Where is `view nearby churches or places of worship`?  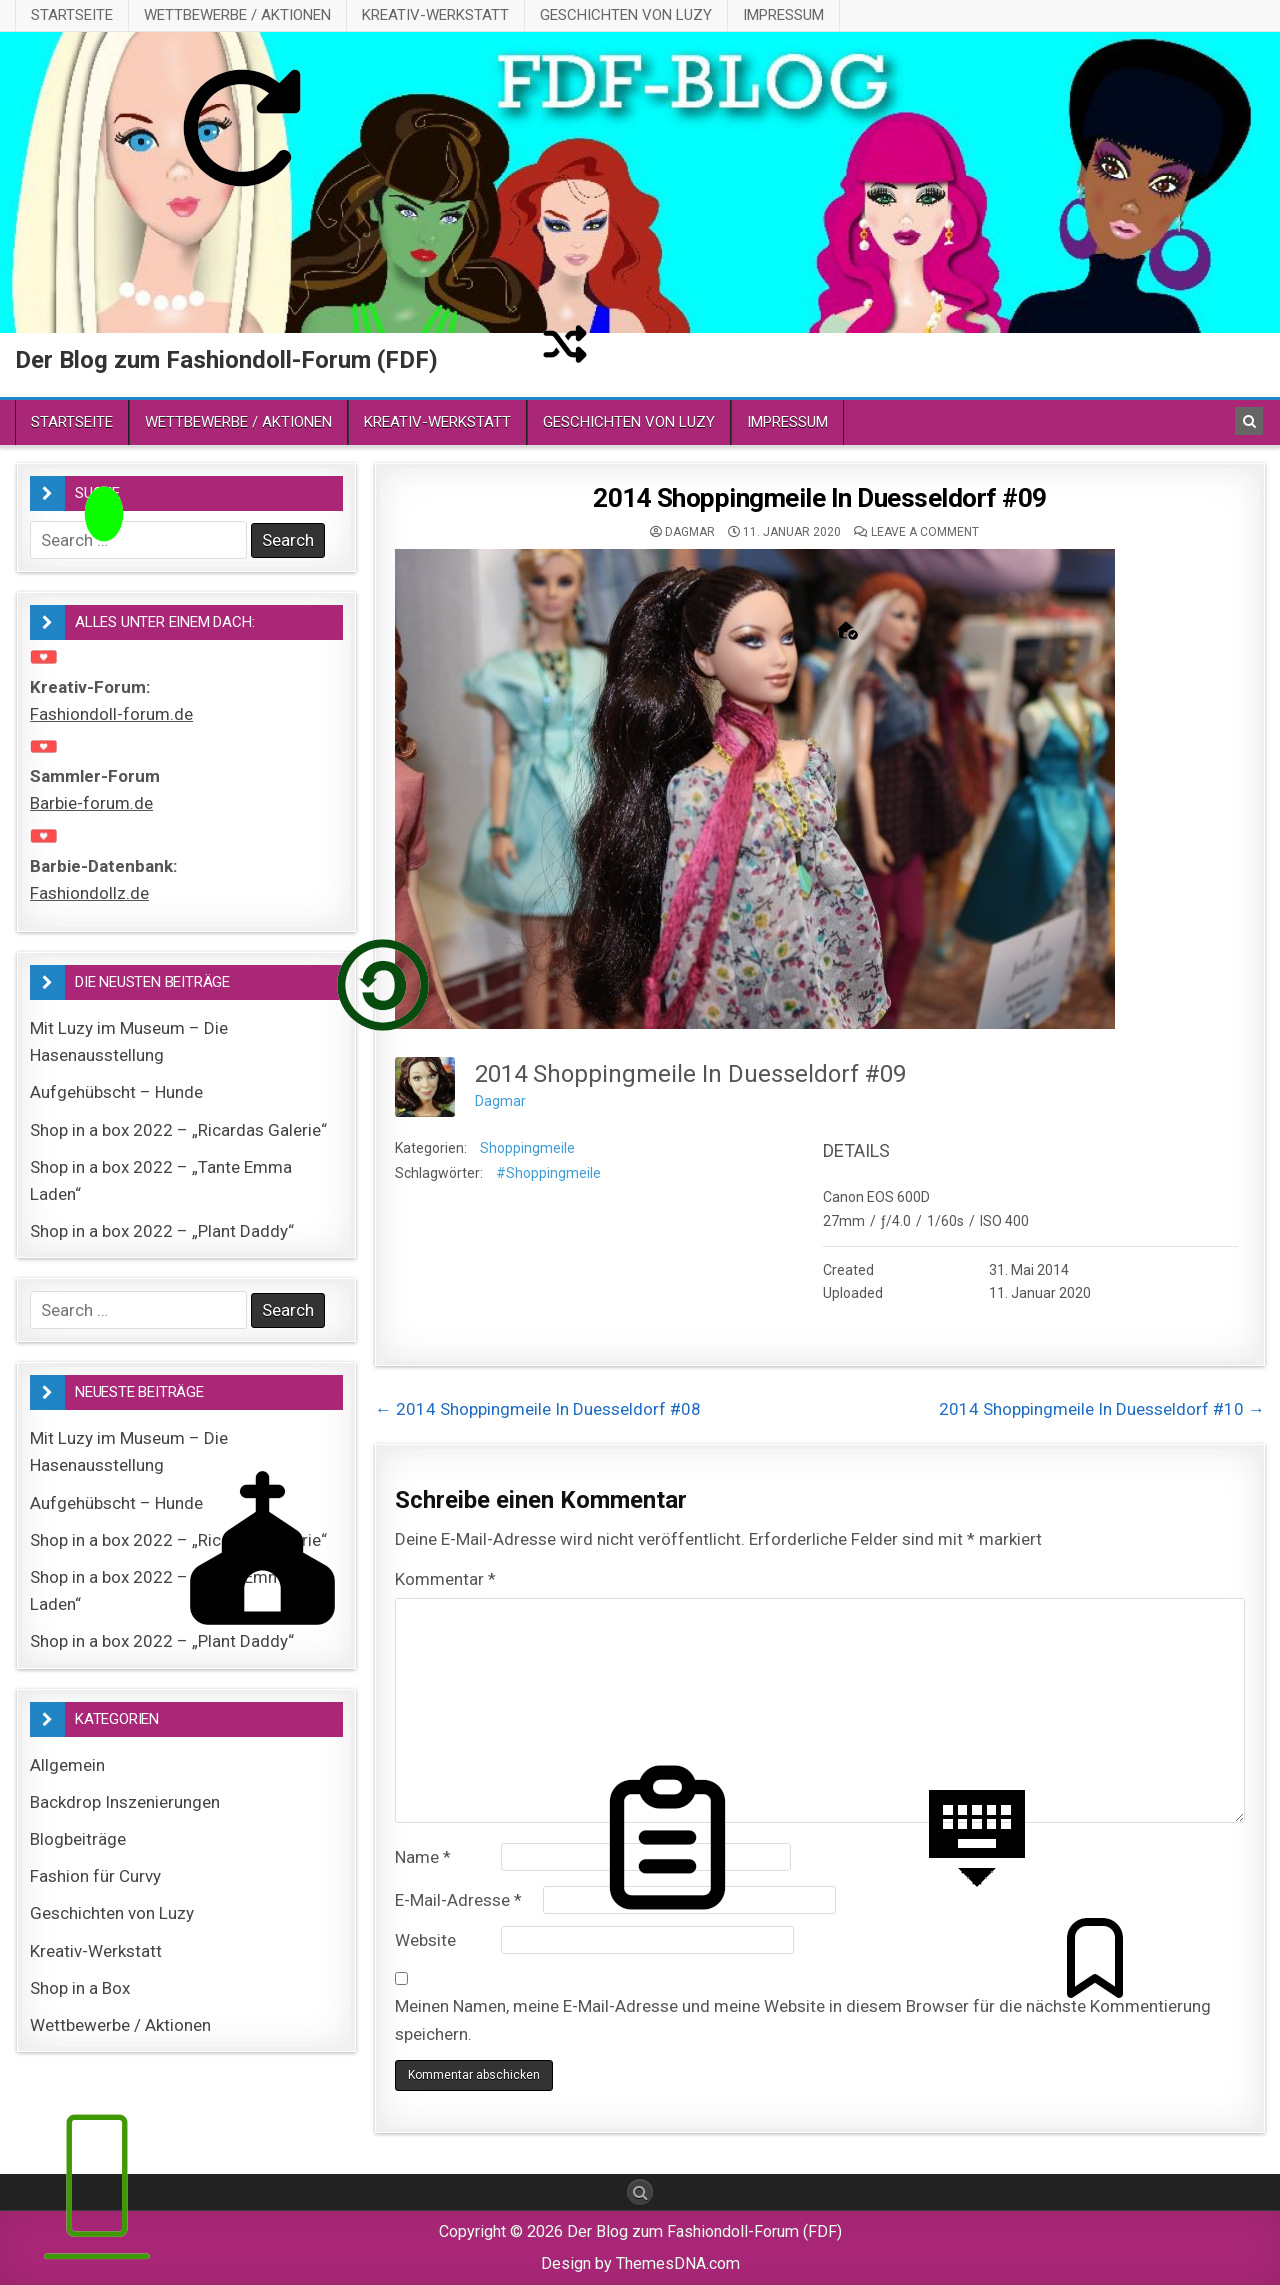 view nearby churches or places of worship is located at coordinates (262, 1552).